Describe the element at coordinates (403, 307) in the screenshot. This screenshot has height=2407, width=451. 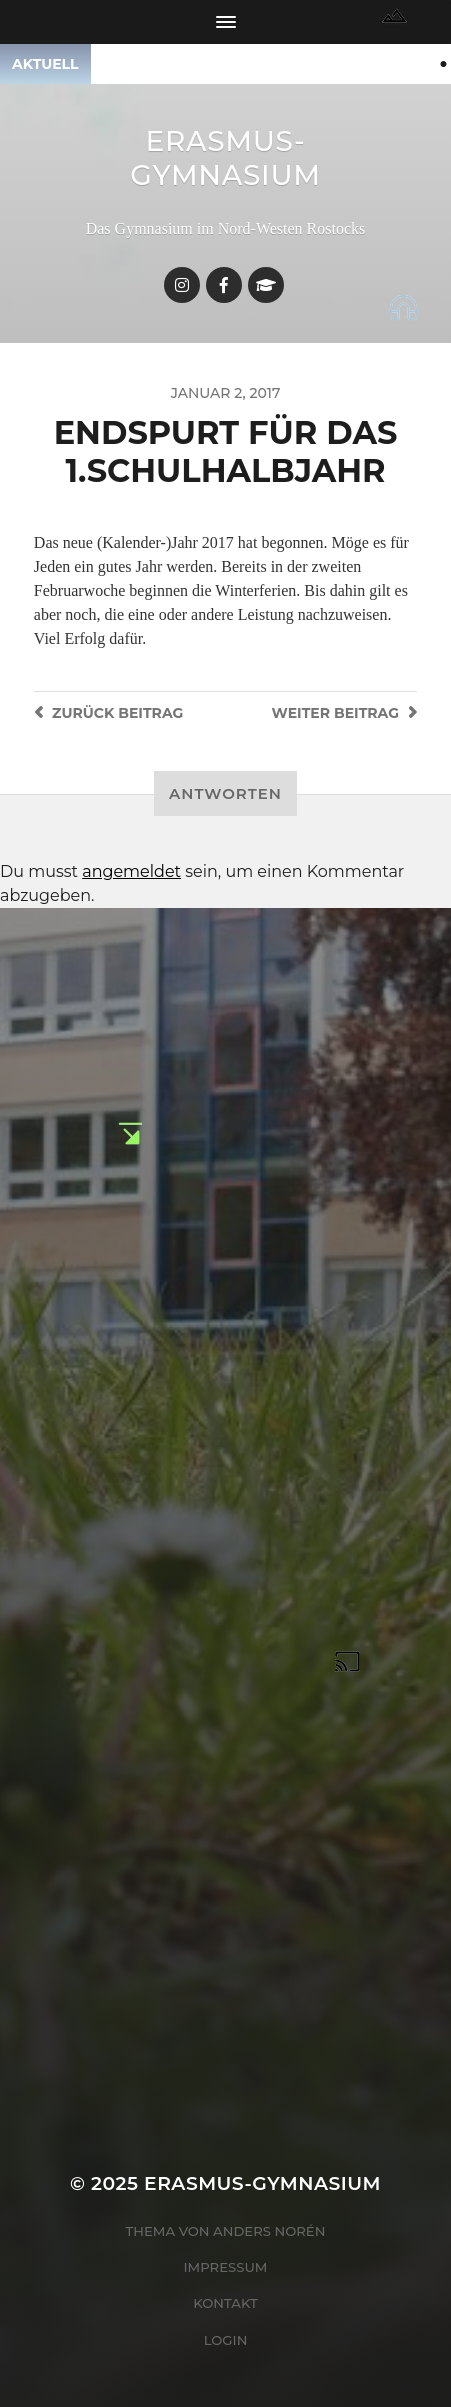
I see `toggle magnetic snapping for alignment` at that location.